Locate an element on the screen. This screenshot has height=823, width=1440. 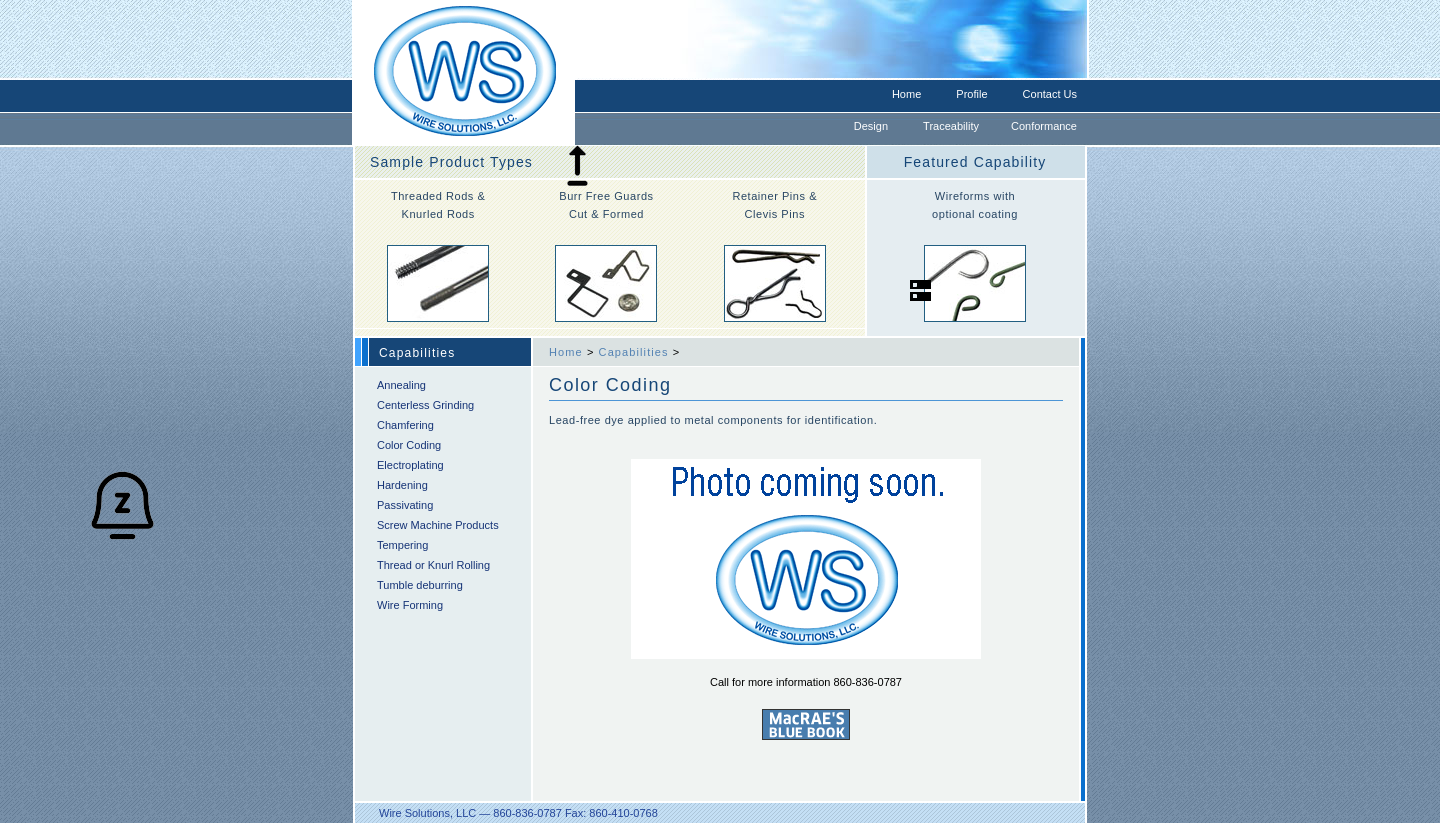
mute or snooze notifications is located at coordinates (122, 505).